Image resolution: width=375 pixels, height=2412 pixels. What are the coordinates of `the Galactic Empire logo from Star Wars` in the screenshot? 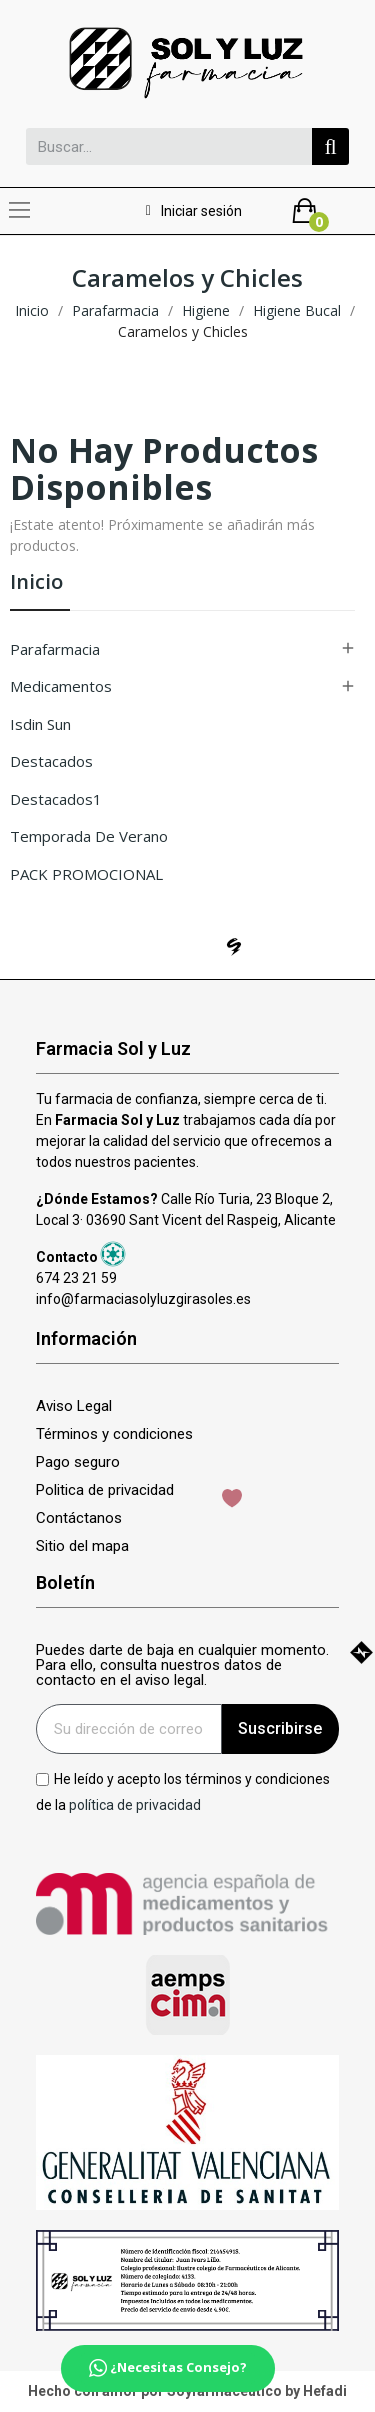 It's located at (113, 1254).